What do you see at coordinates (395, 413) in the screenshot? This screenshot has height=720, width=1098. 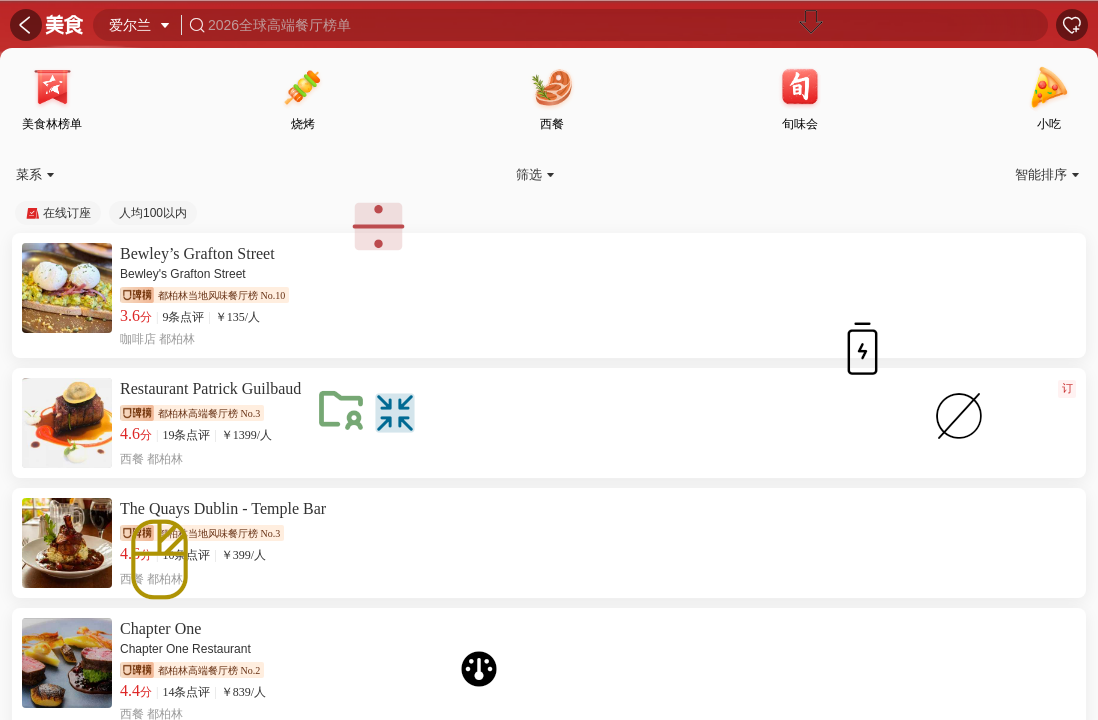 I see `exit fullscreen mode` at bounding box center [395, 413].